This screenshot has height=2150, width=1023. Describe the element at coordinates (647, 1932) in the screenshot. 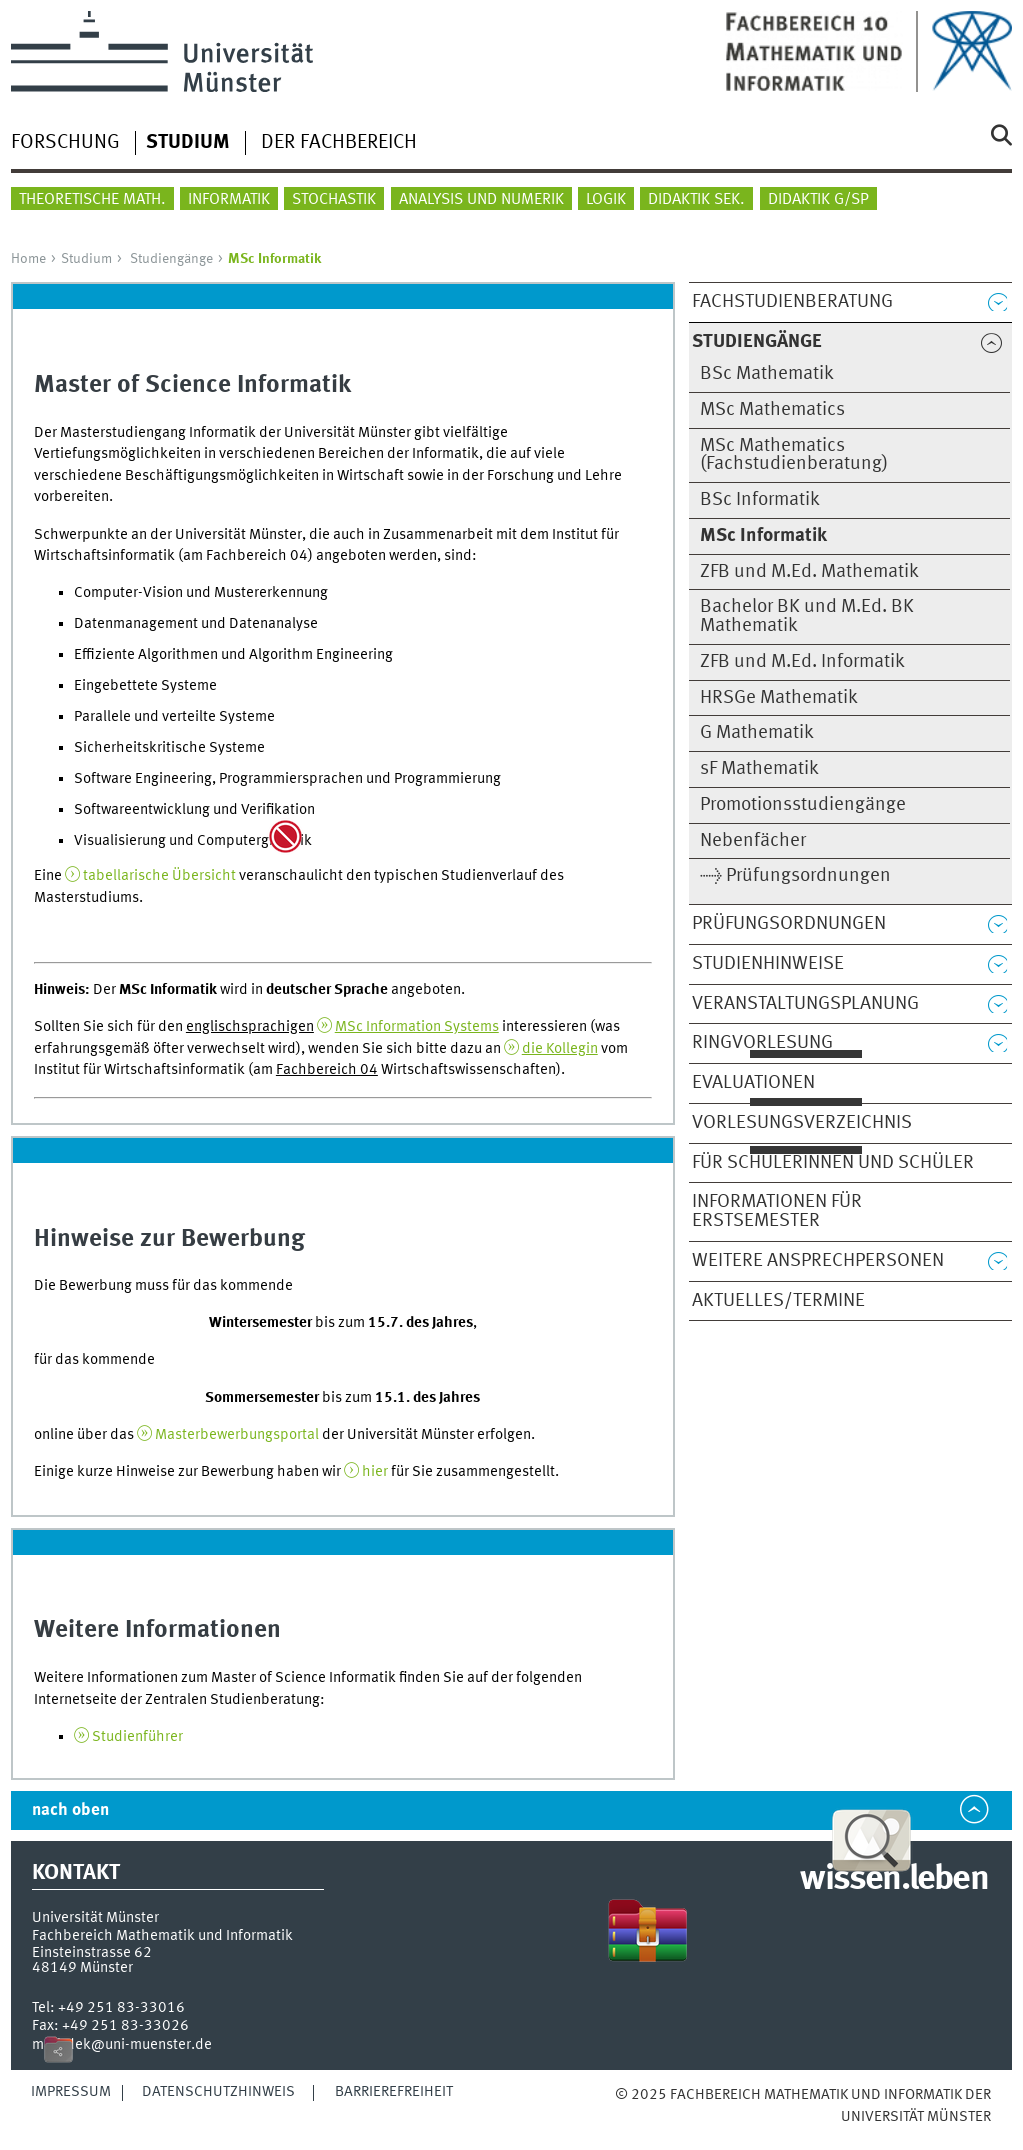

I see `open folder containing WinRAR archives` at that location.